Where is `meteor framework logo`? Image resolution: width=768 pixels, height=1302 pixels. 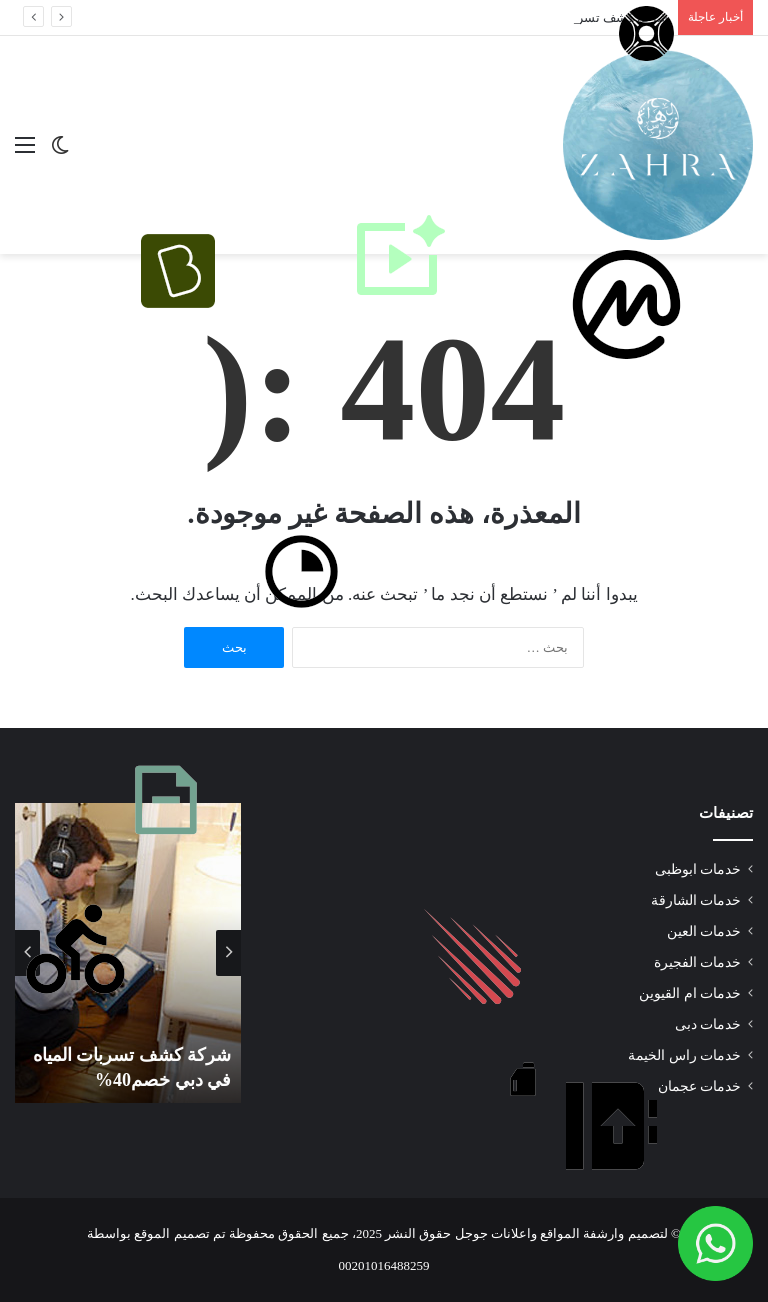
meteor framework logo is located at coordinates (472, 956).